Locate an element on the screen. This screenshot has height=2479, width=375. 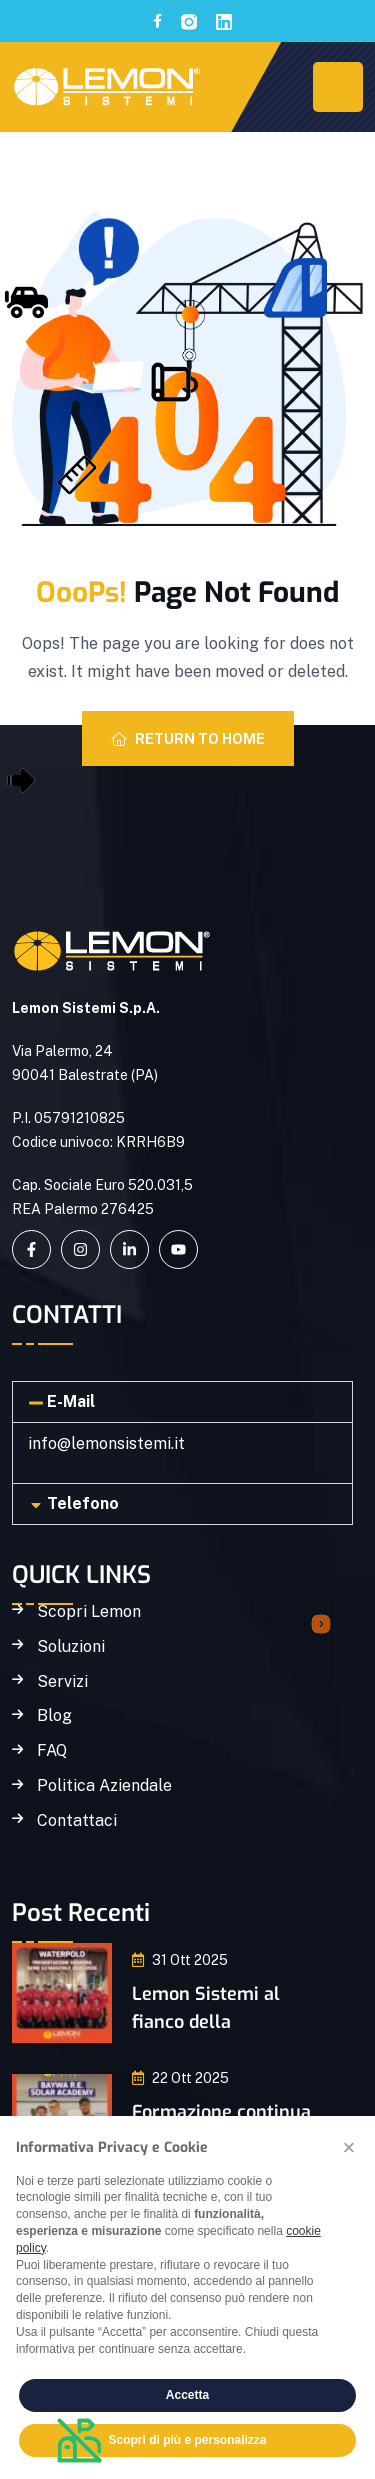
change wallpaper or background image is located at coordinates (171, 382).